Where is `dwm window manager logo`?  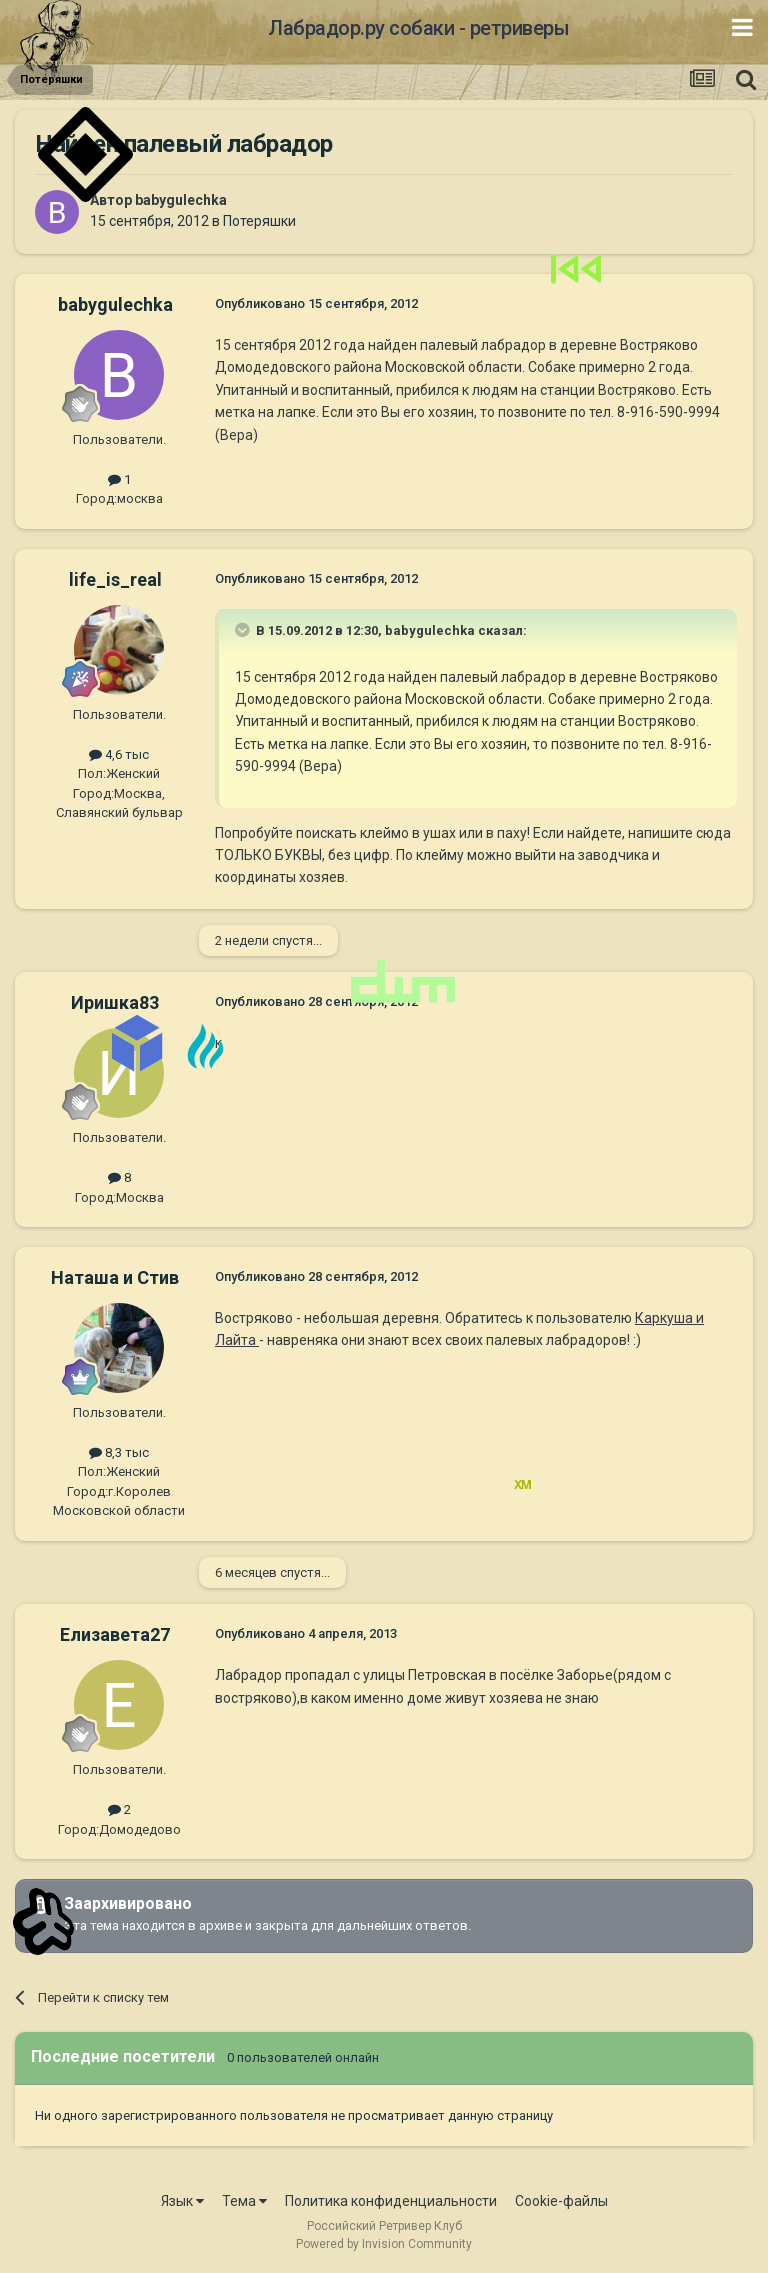 dwm window manager logo is located at coordinates (403, 981).